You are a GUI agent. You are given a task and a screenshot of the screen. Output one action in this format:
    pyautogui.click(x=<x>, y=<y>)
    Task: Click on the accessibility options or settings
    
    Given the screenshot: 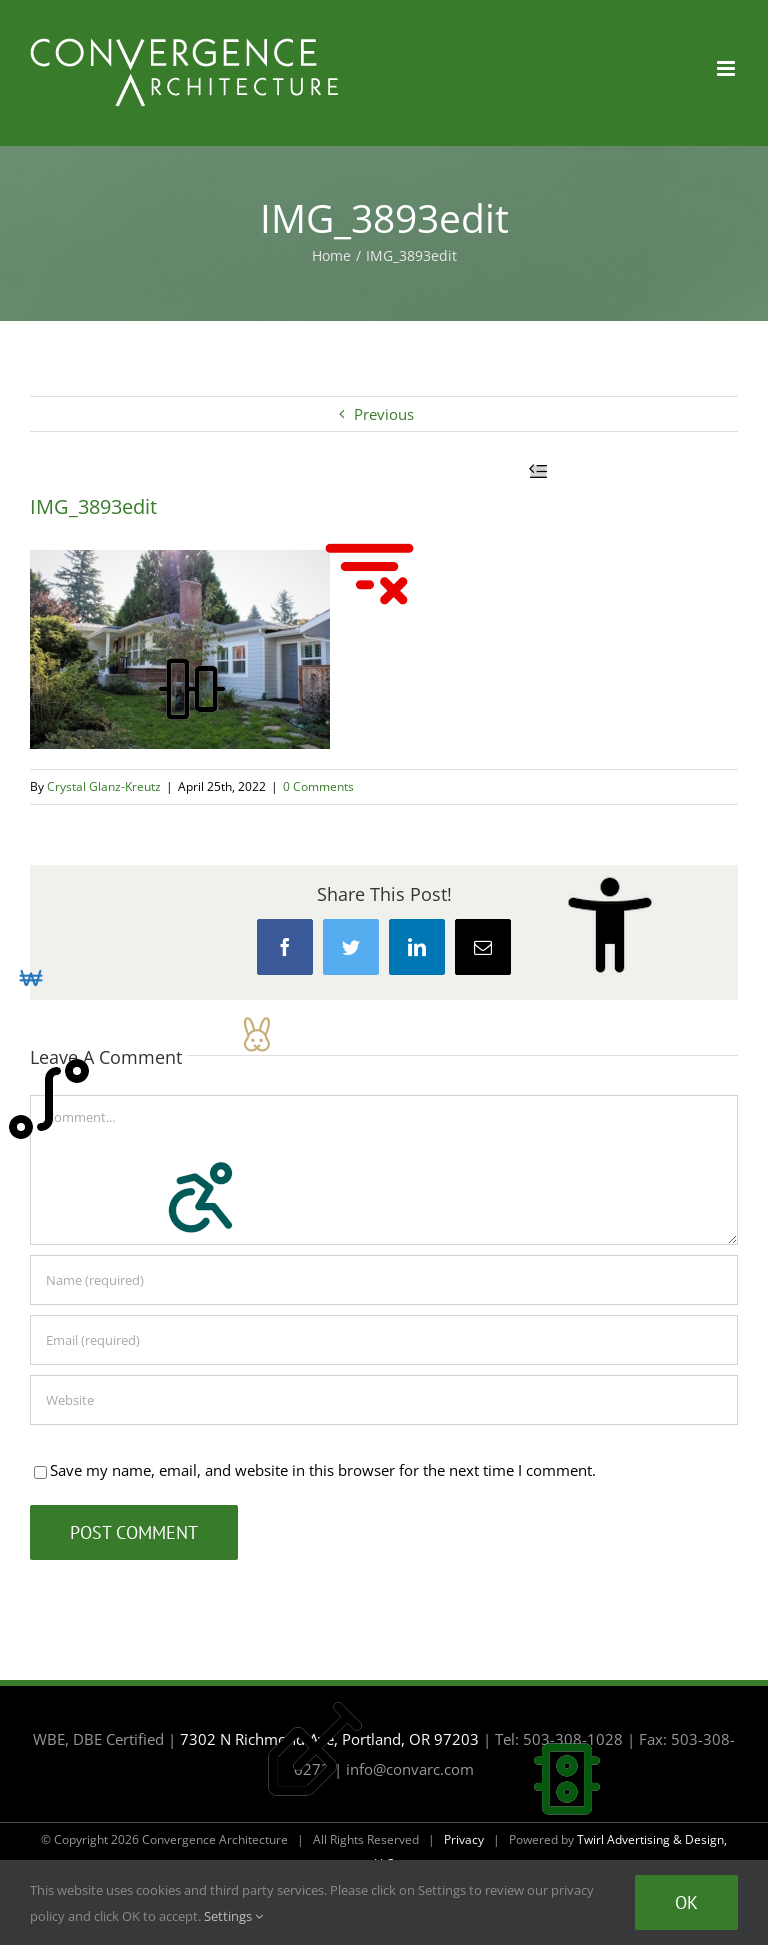 What is the action you would take?
    pyautogui.click(x=202, y=1195)
    